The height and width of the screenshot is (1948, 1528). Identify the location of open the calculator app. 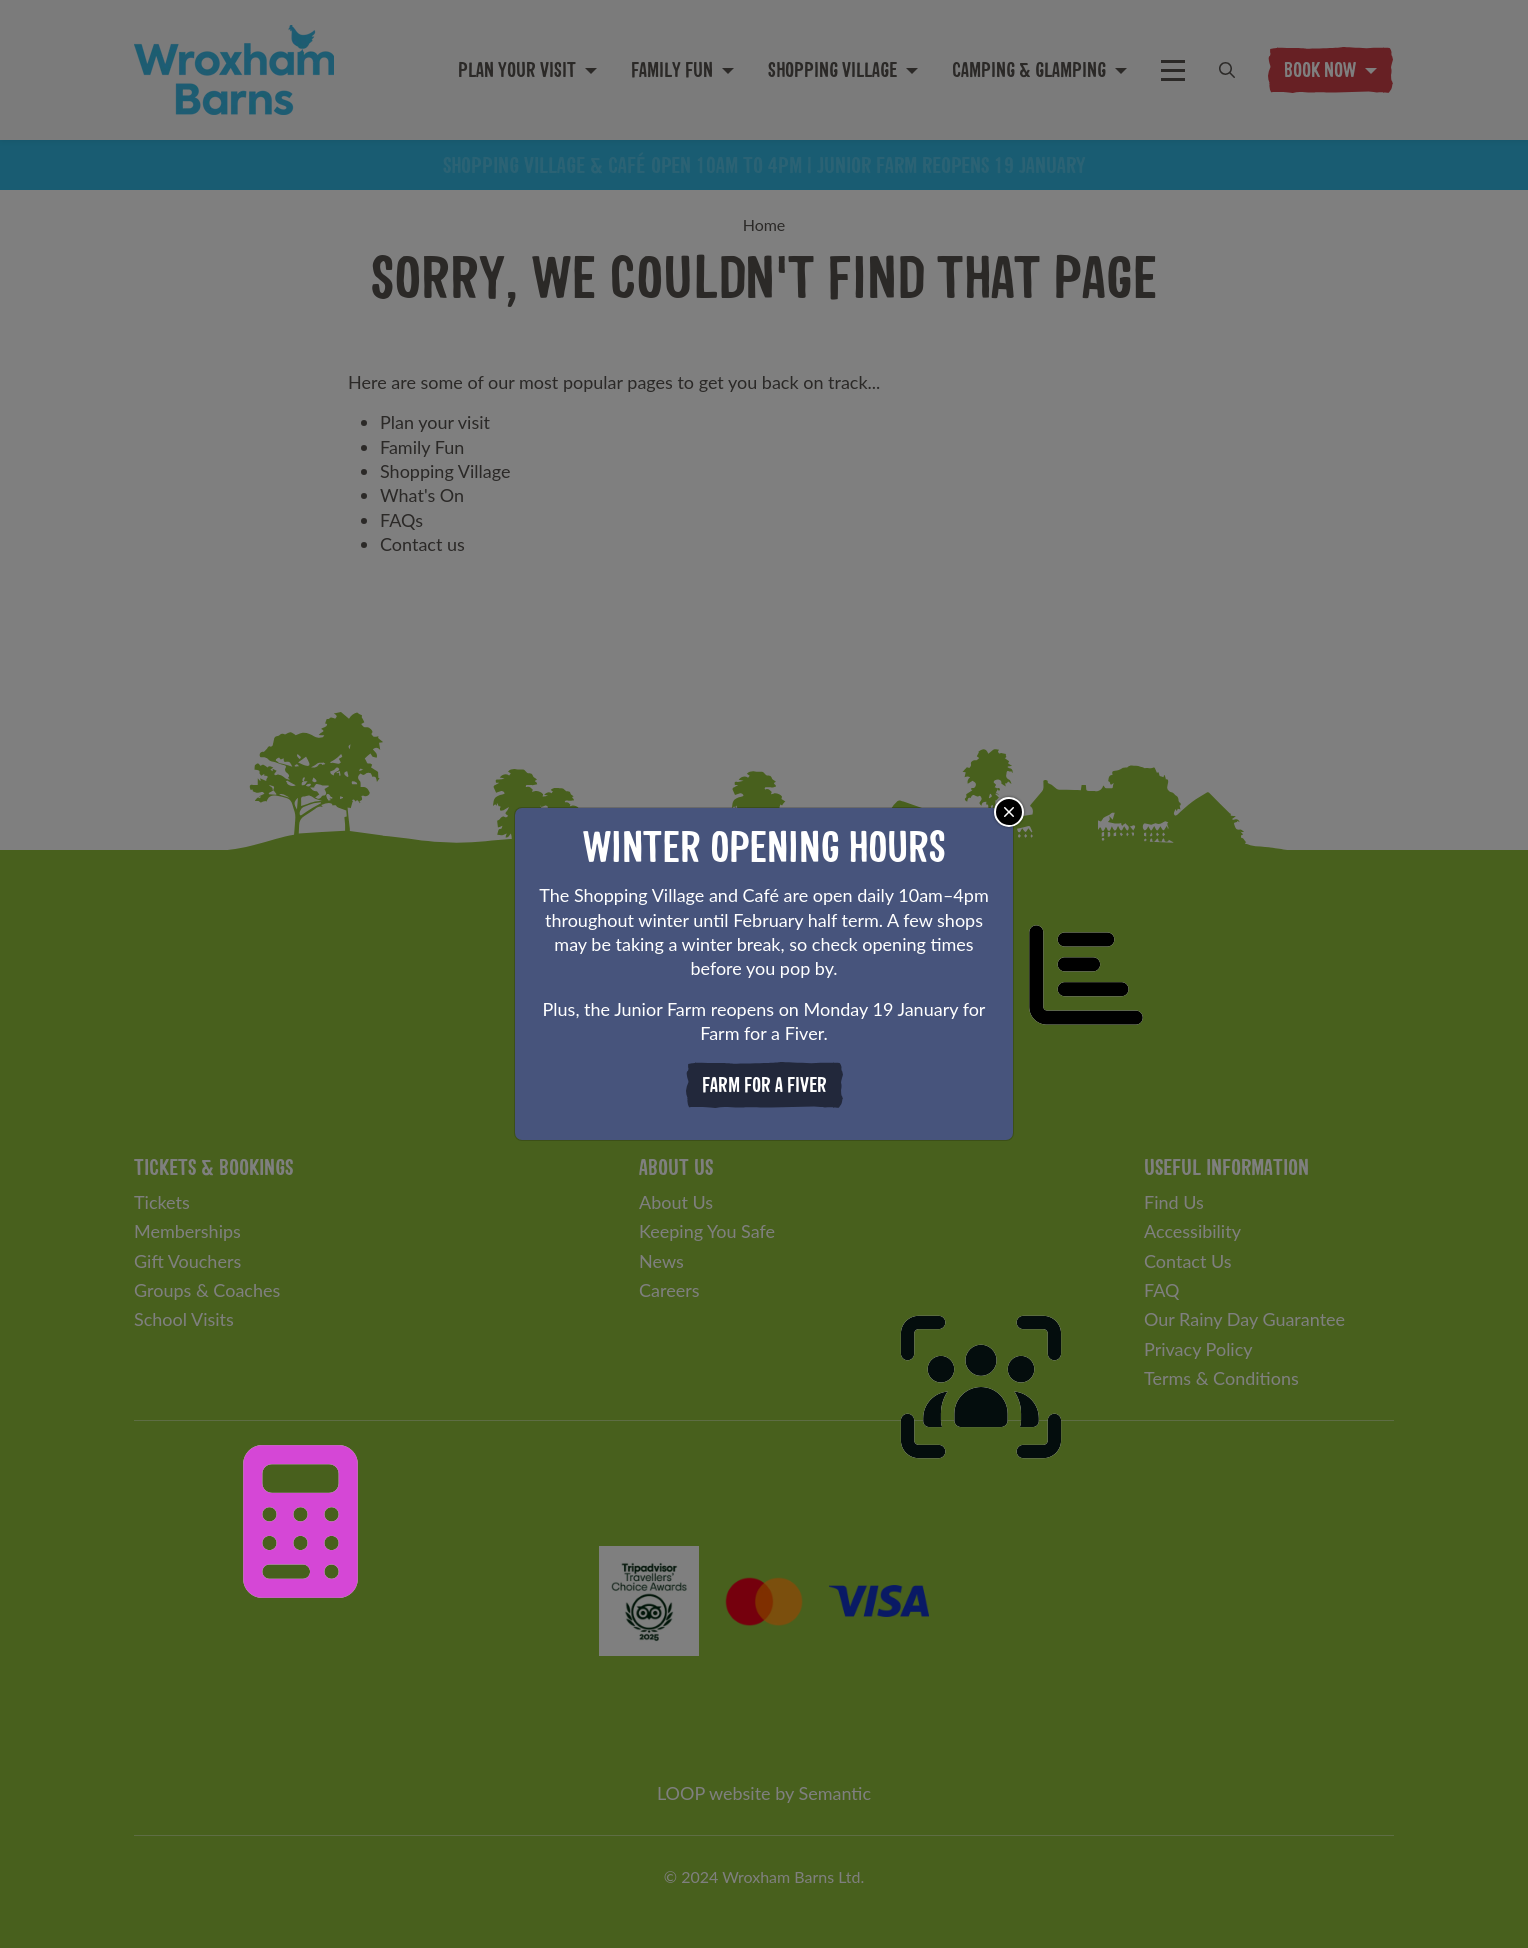
(300, 1521).